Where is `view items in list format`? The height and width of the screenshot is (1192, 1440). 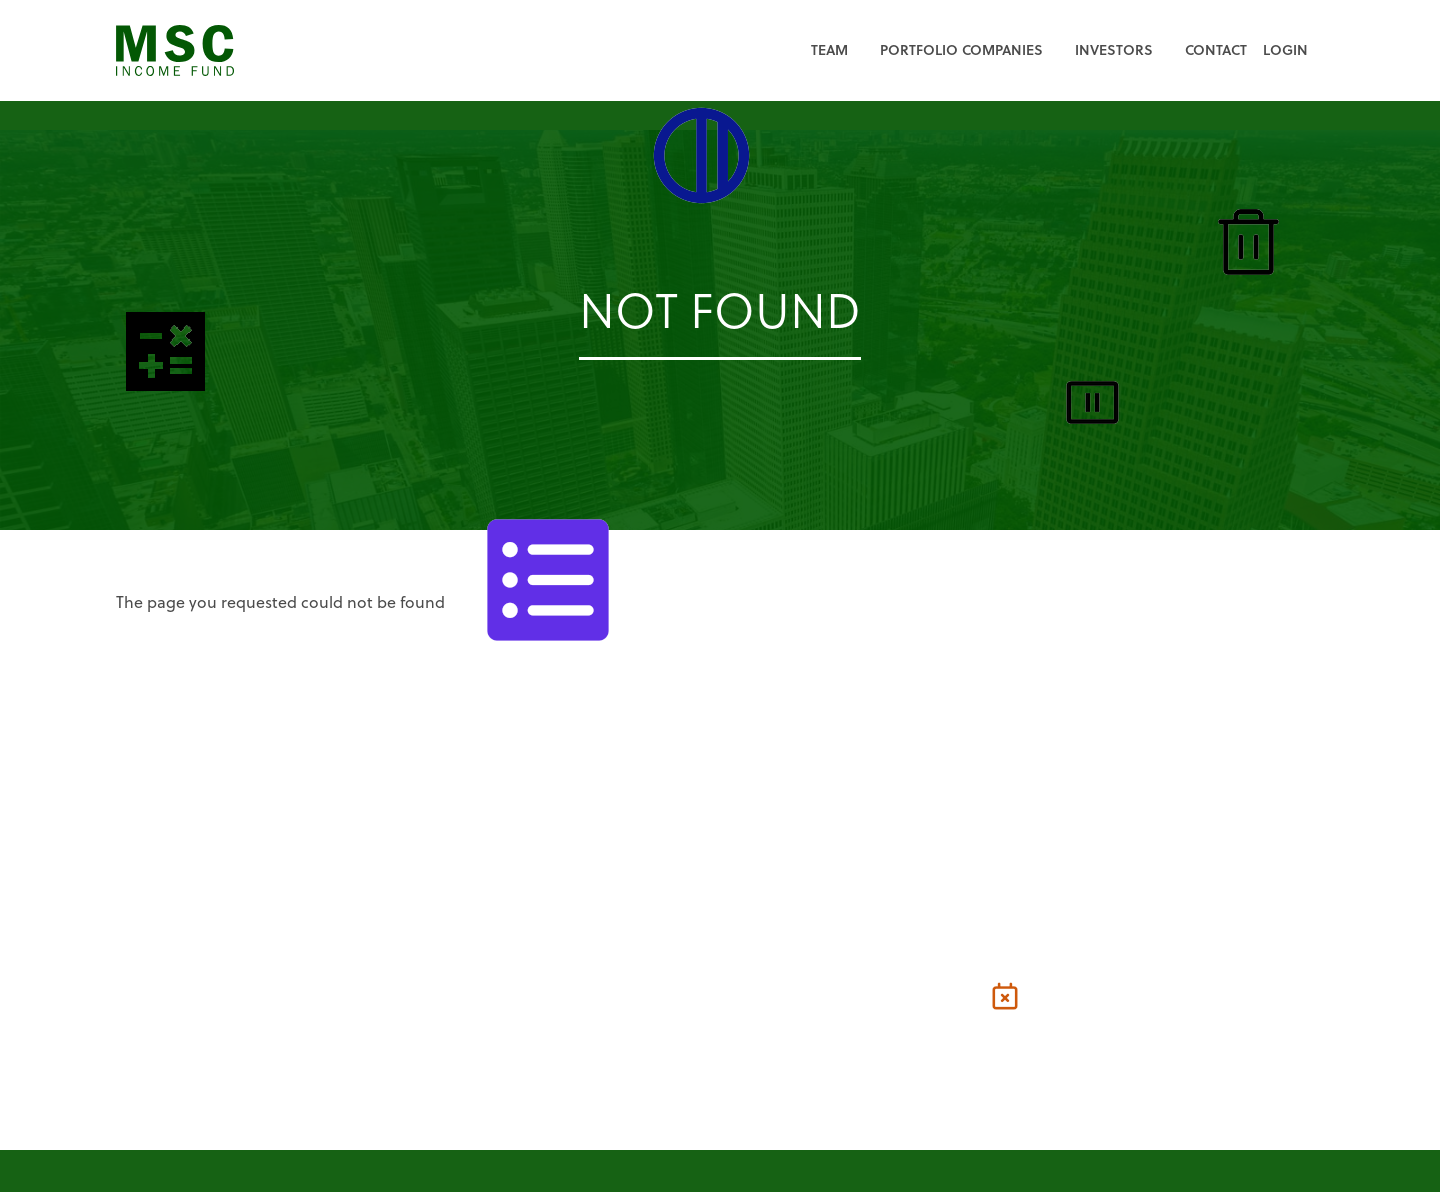
view items in list format is located at coordinates (548, 580).